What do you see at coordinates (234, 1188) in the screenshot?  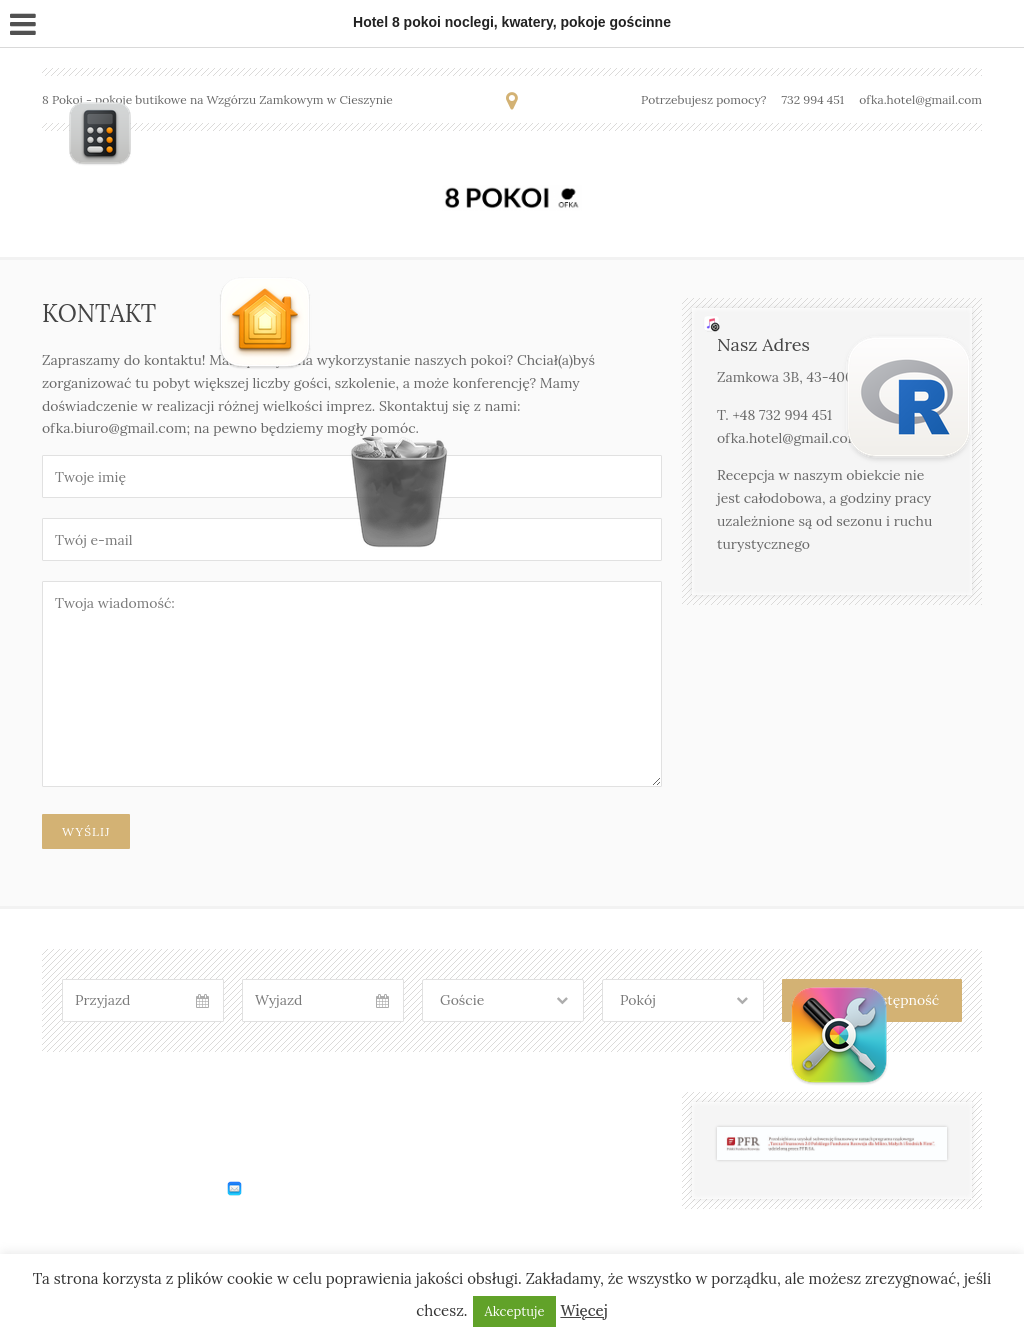 I see `open the Mail app` at bounding box center [234, 1188].